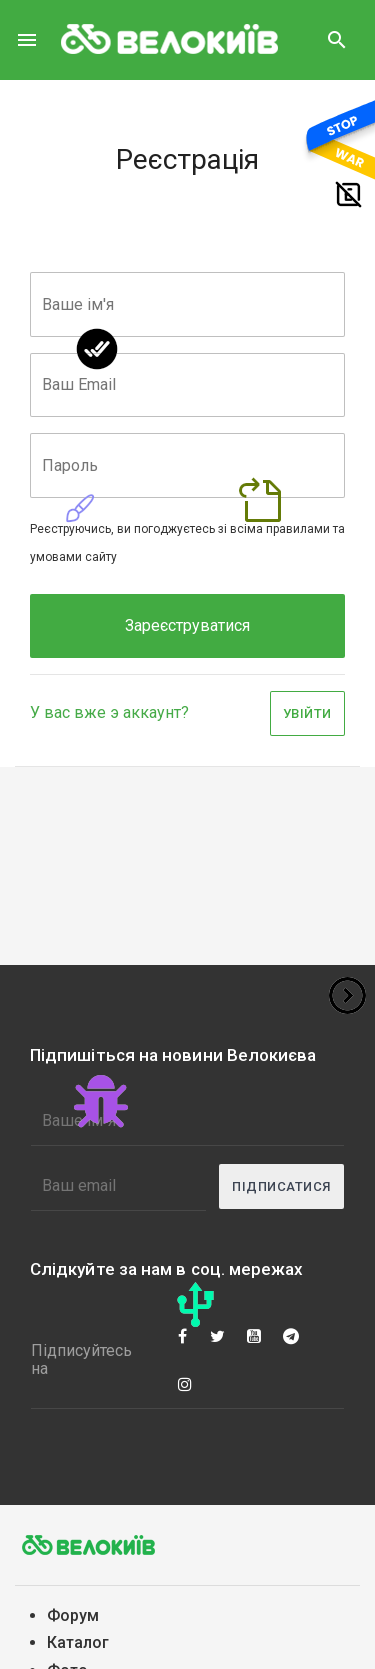 The image size is (375, 1669). I want to click on customize appearance or theme settings, so click(80, 508).